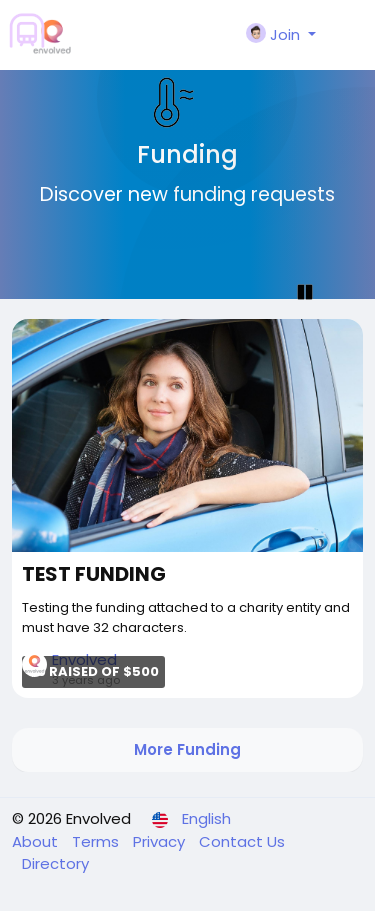 This screenshot has height=911, width=375. I want to click on access subway or metro transit information, so click(27, 32).